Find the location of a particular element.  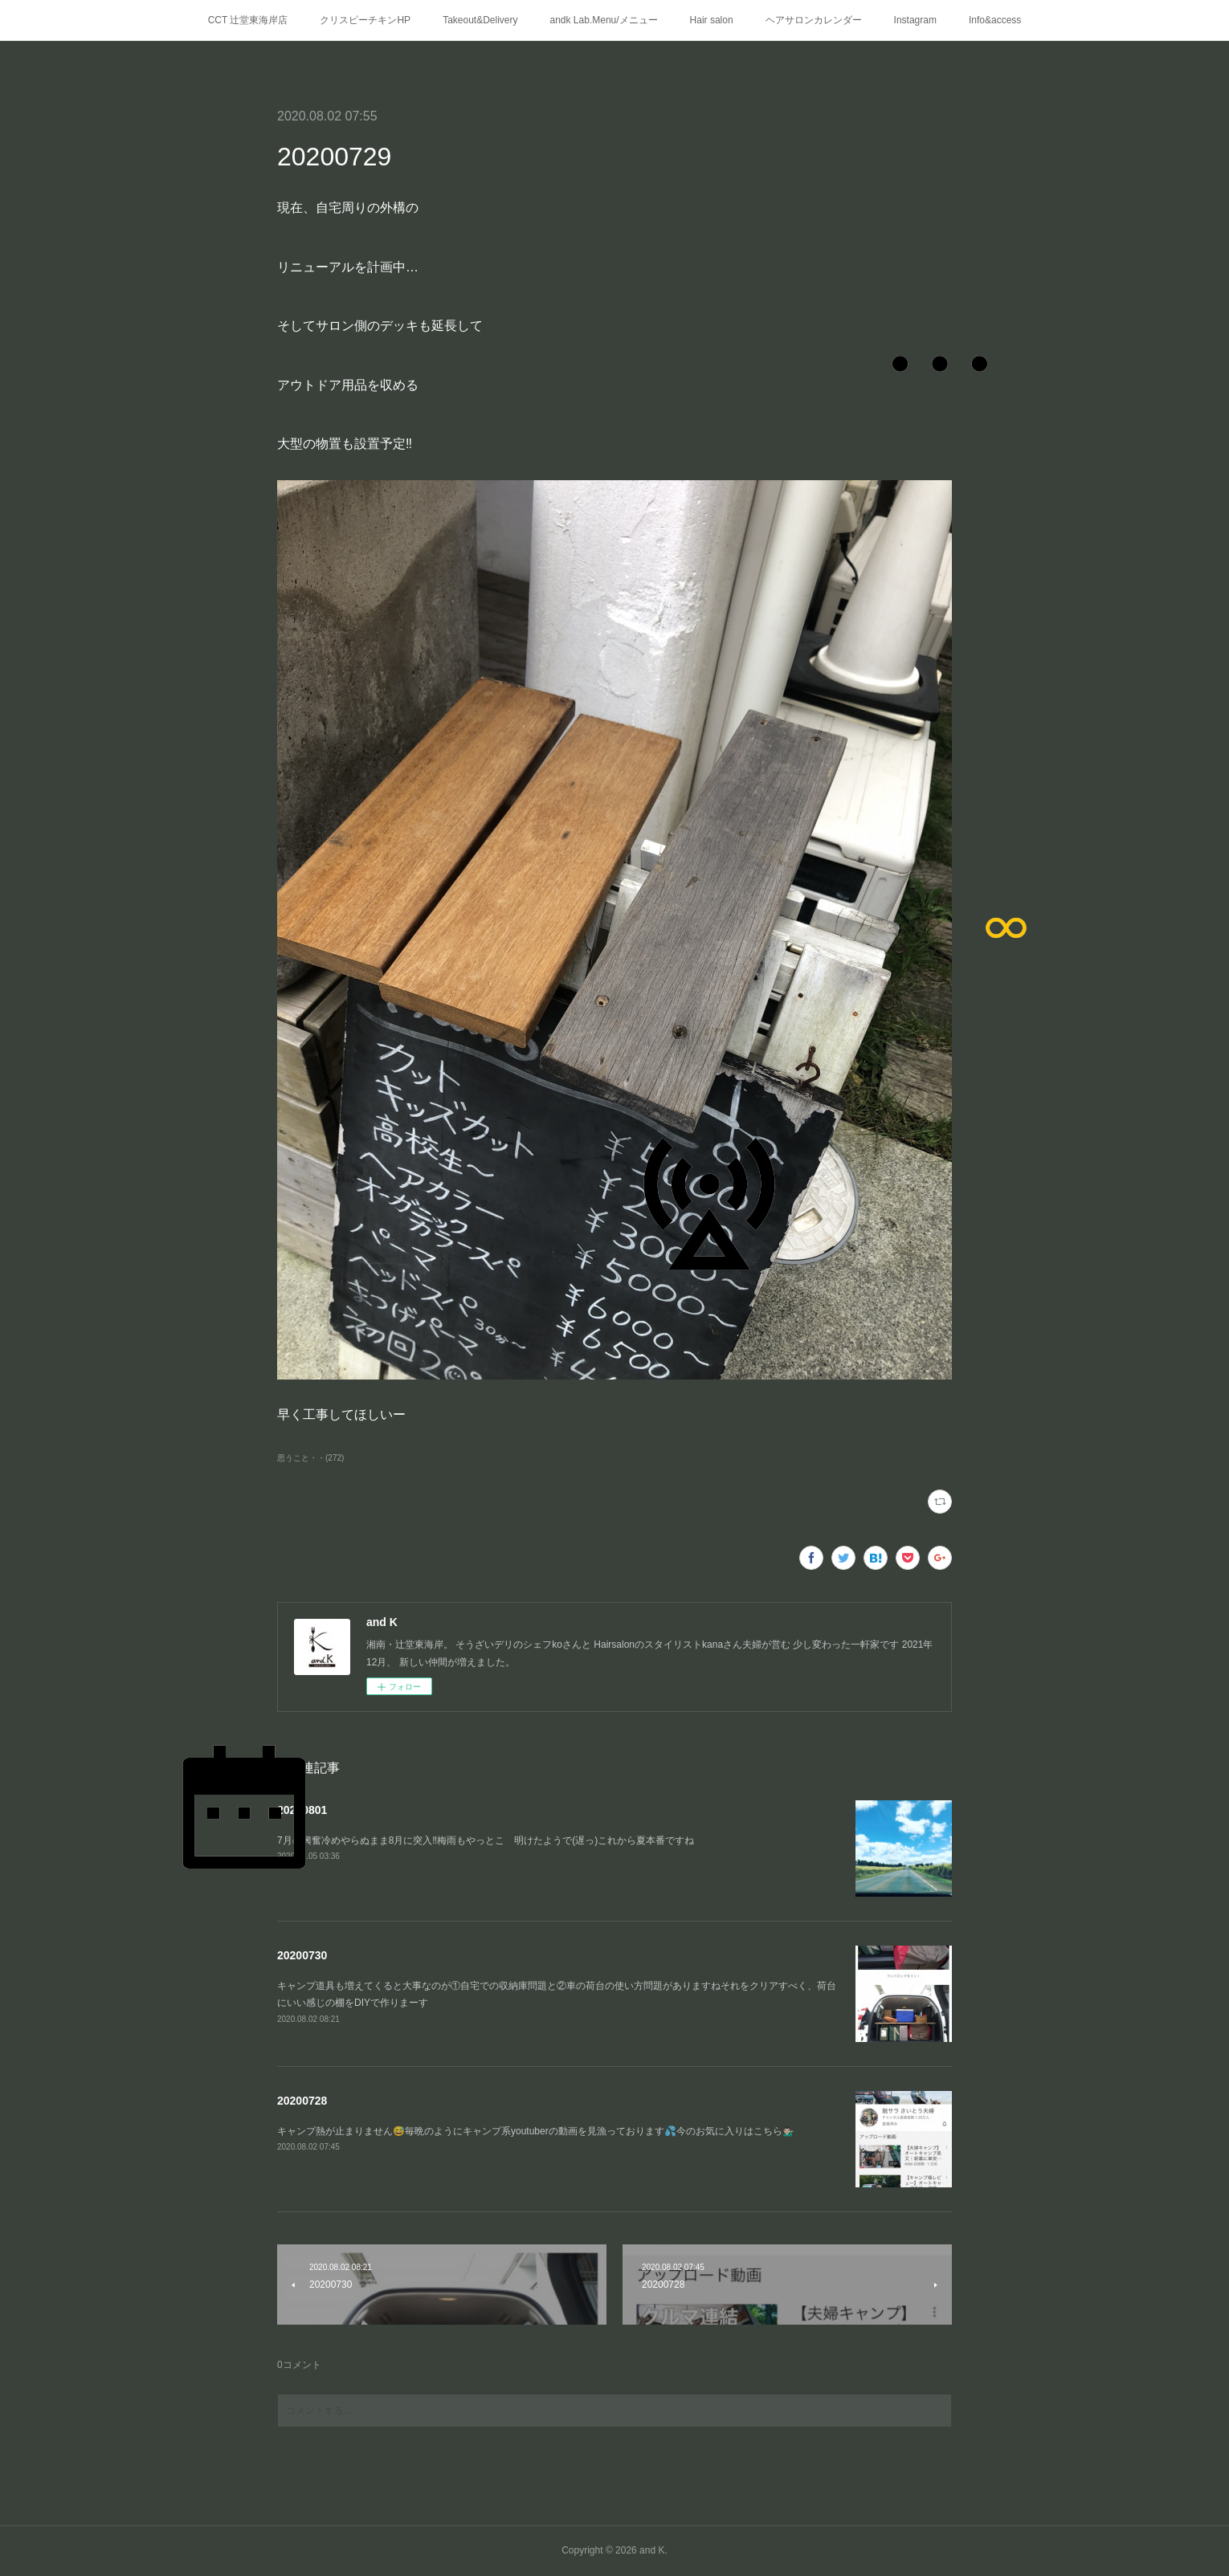

indicates unlimited or infinite content is located at coordinates (1006, 927).